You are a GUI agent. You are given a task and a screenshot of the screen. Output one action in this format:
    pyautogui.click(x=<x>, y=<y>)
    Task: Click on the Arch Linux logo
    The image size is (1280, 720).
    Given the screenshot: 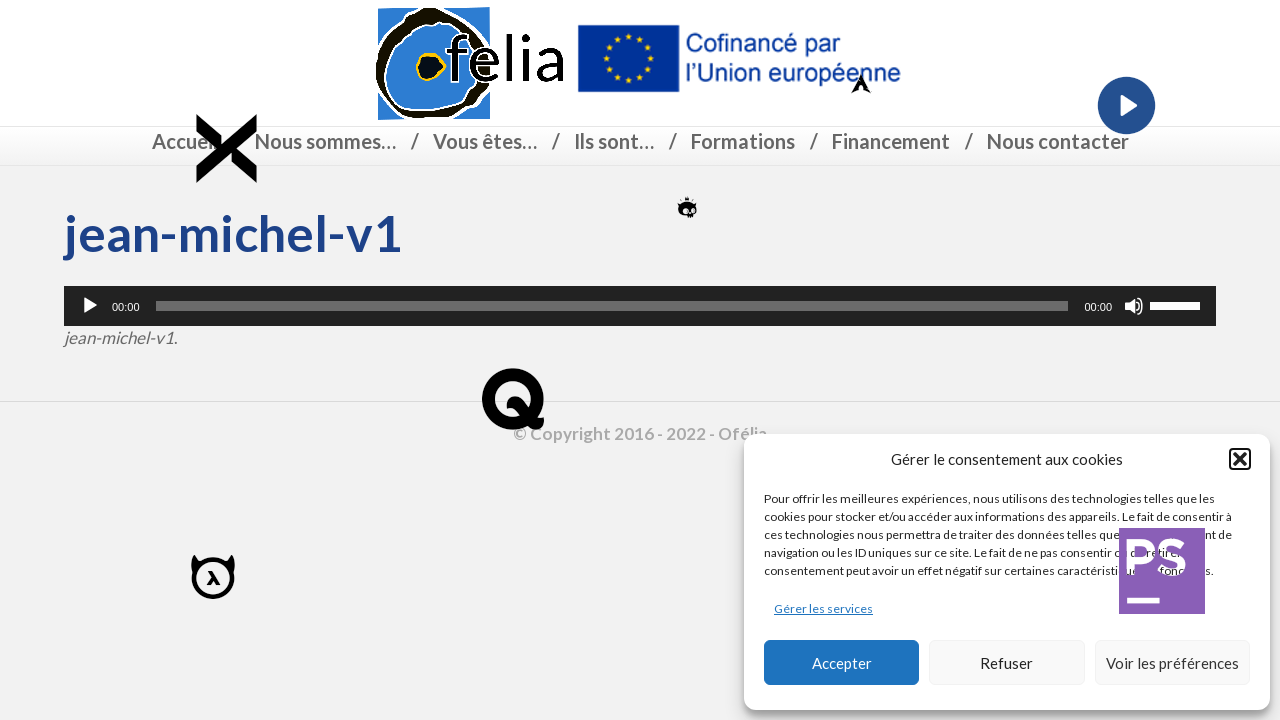 What is the action you would take?
    pyautogui.click(x=861, y=83)
    